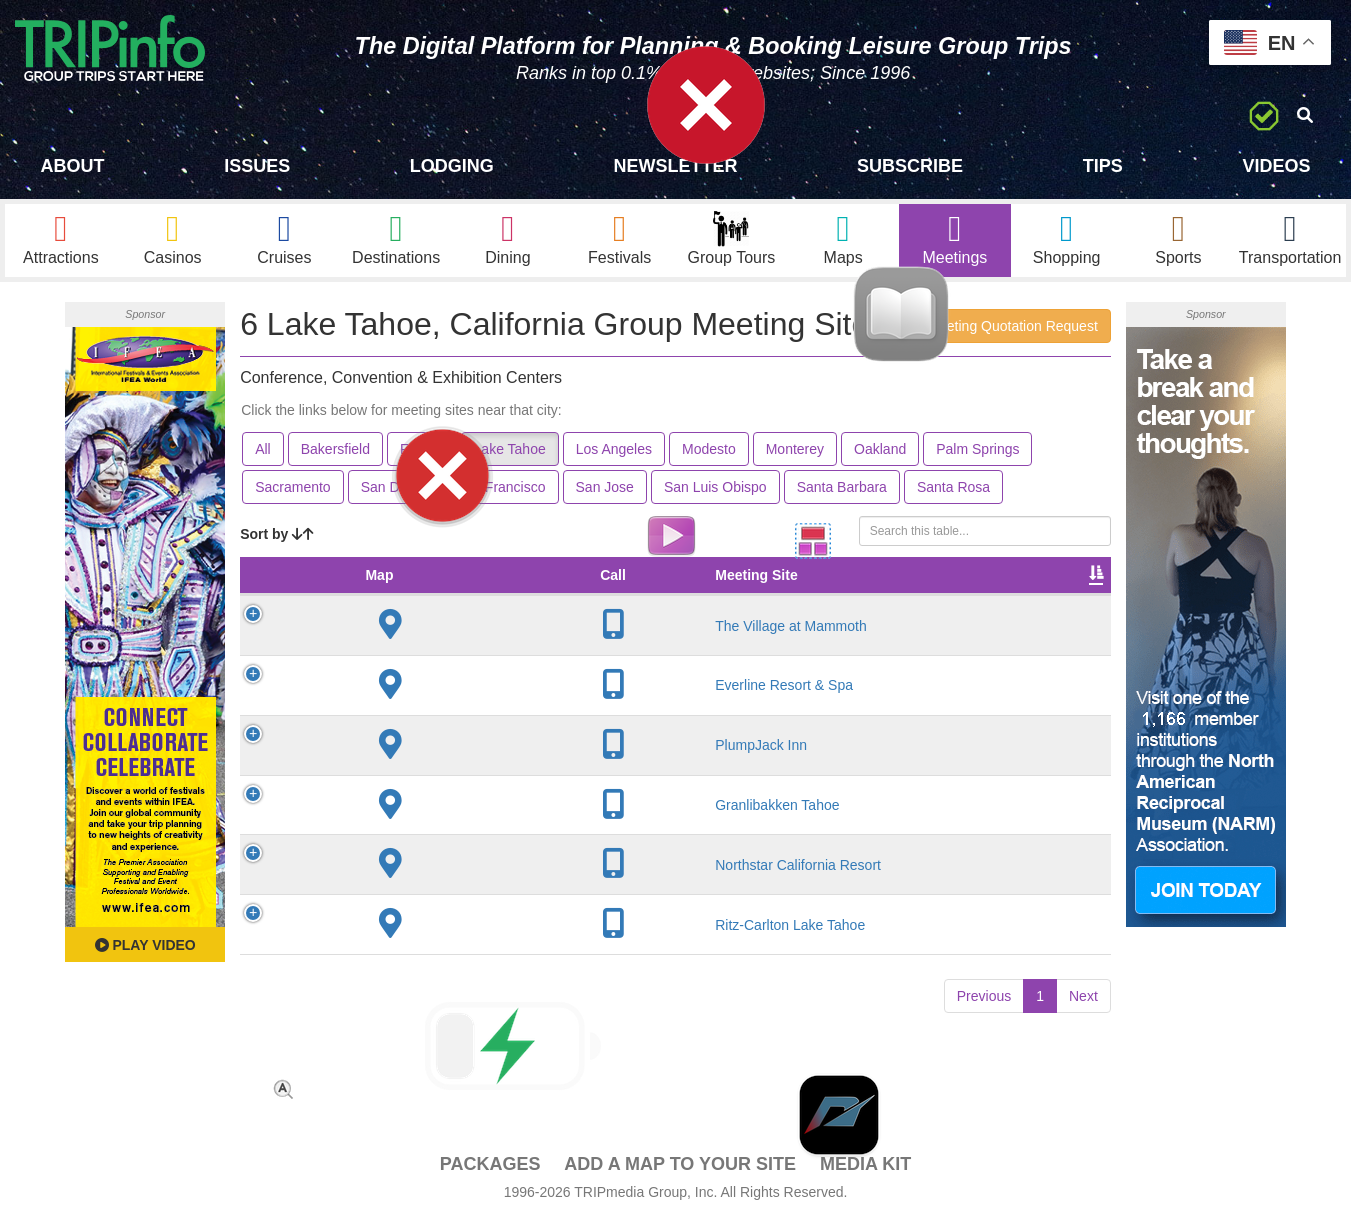 Image resolution: width=1351 pixels, height=1231 pixels. Describe the element at coordinates (671, 535) in the screenshot. I see `open multimedia or media player app` at that location.